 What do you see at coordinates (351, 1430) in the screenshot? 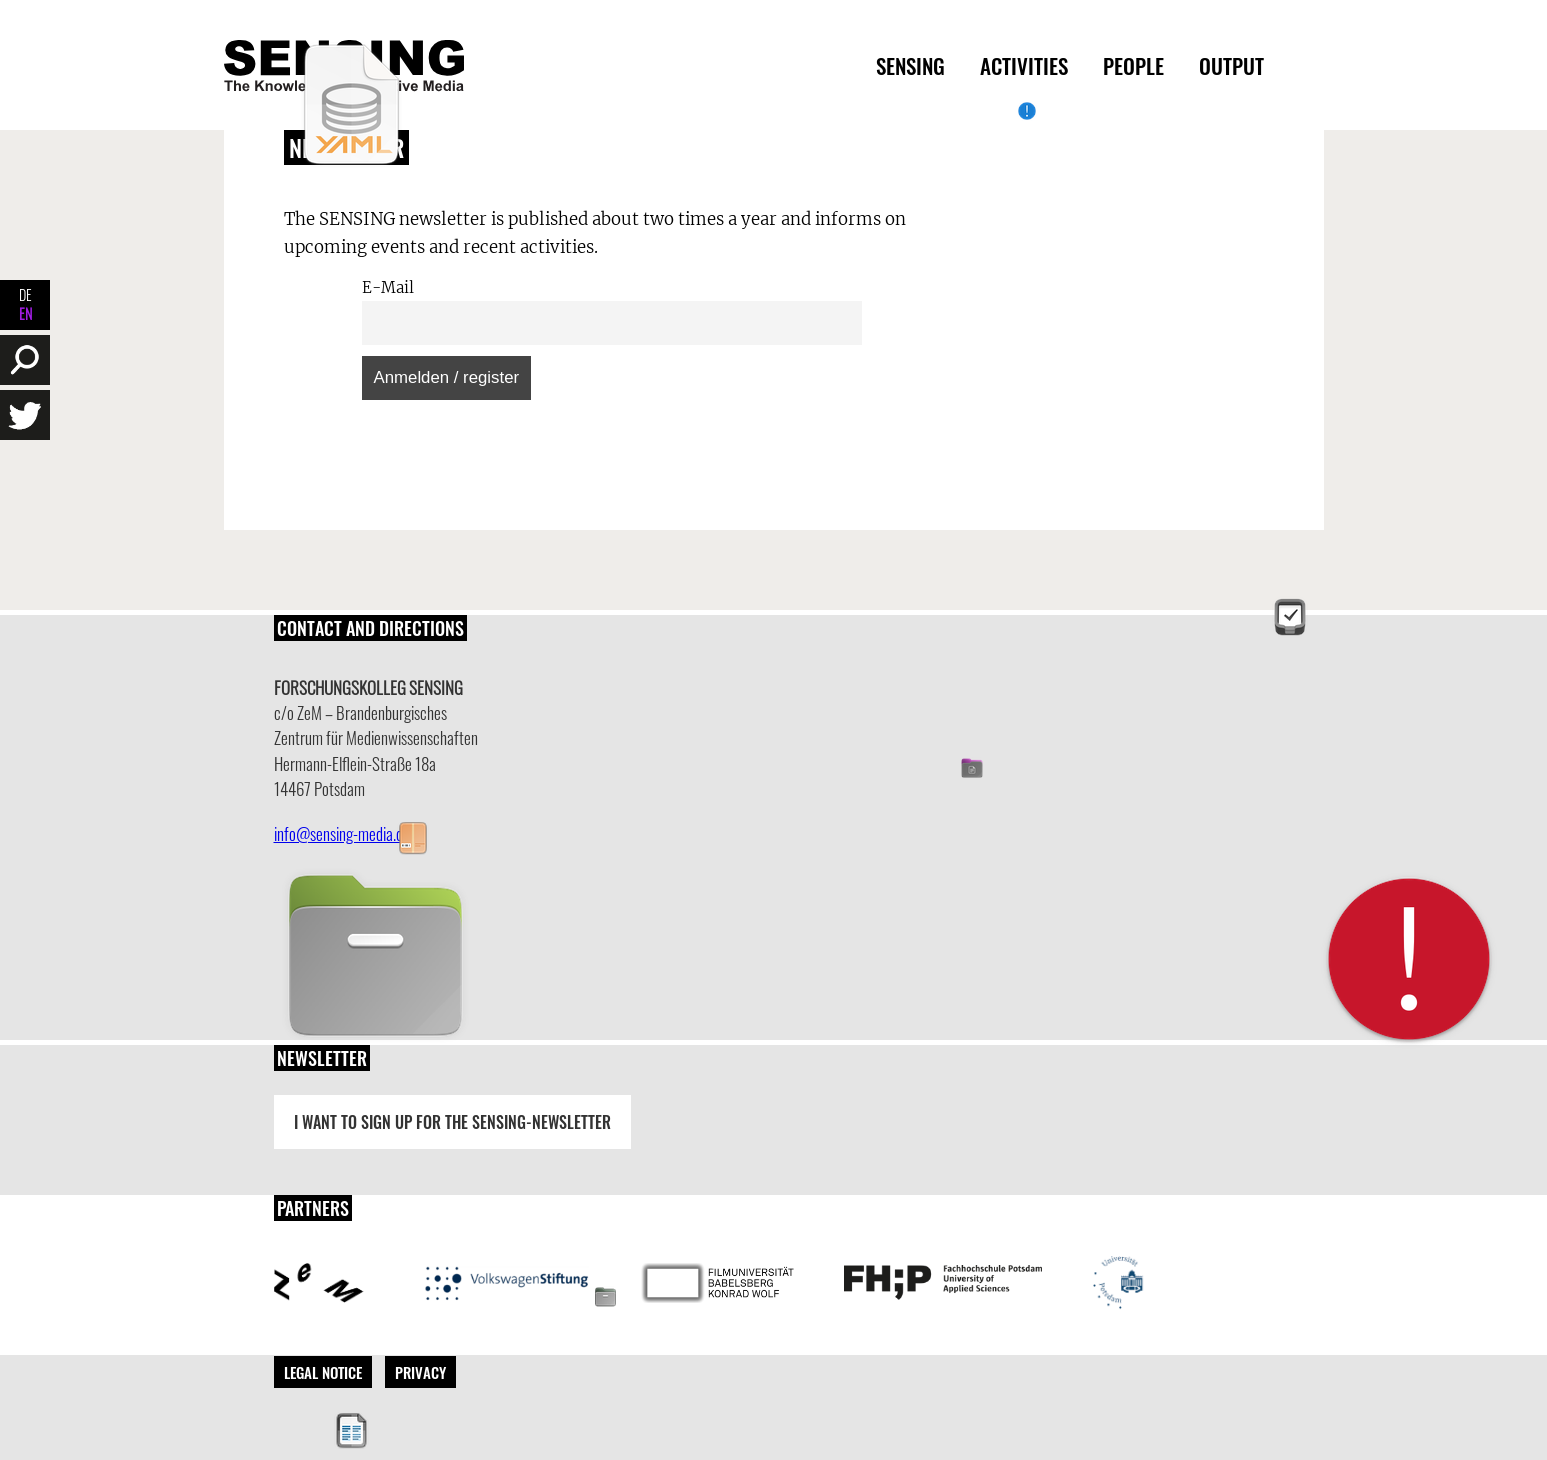
I see `libreoffice master document file type` at bounding box center [351, 1430].